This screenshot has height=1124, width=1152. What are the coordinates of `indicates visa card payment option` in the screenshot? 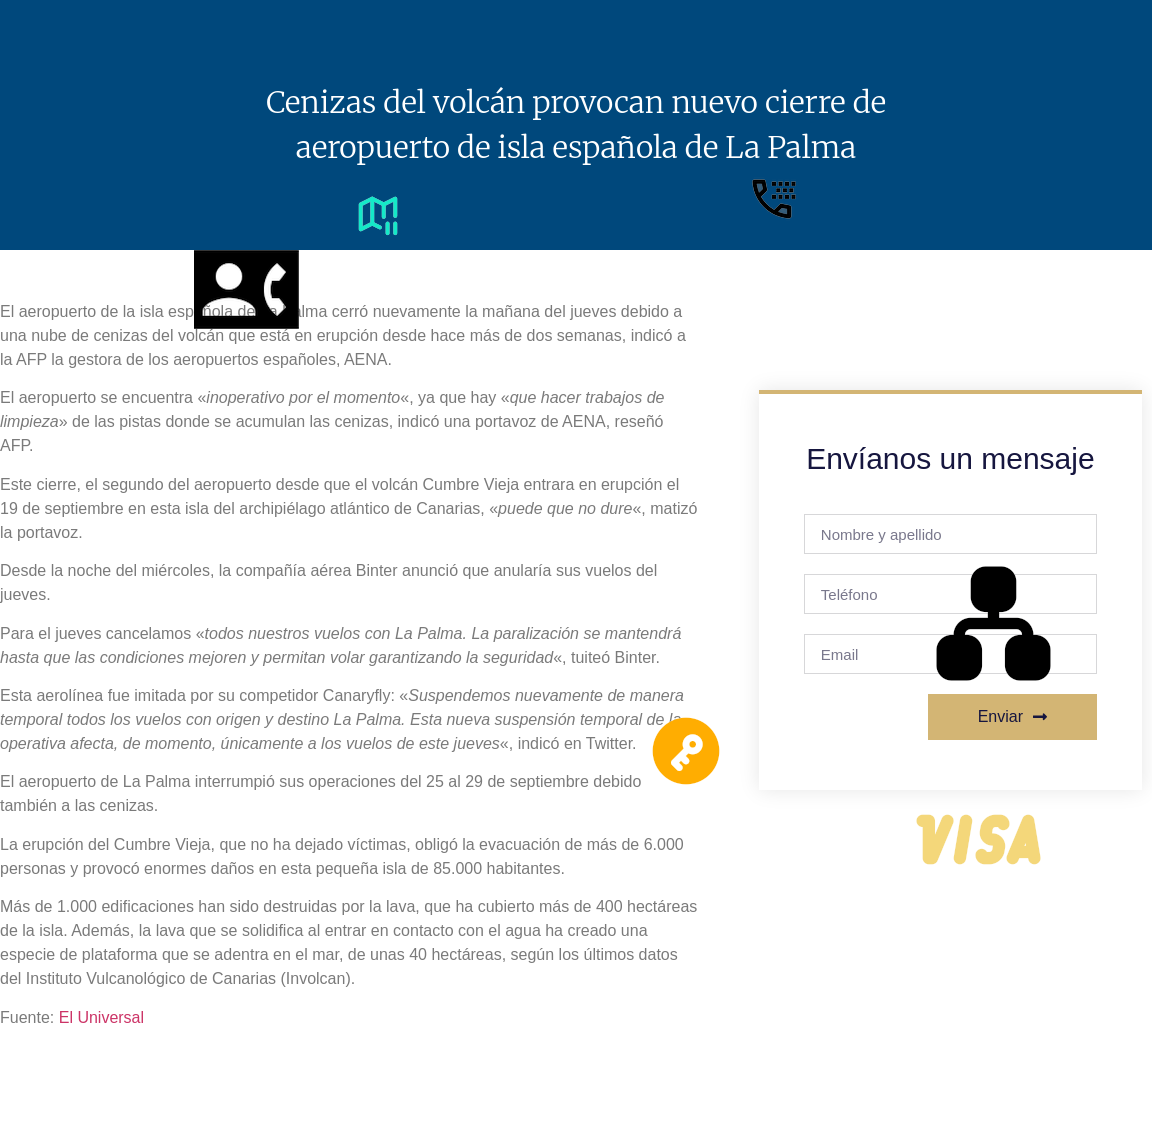 It's located at (978, 839).